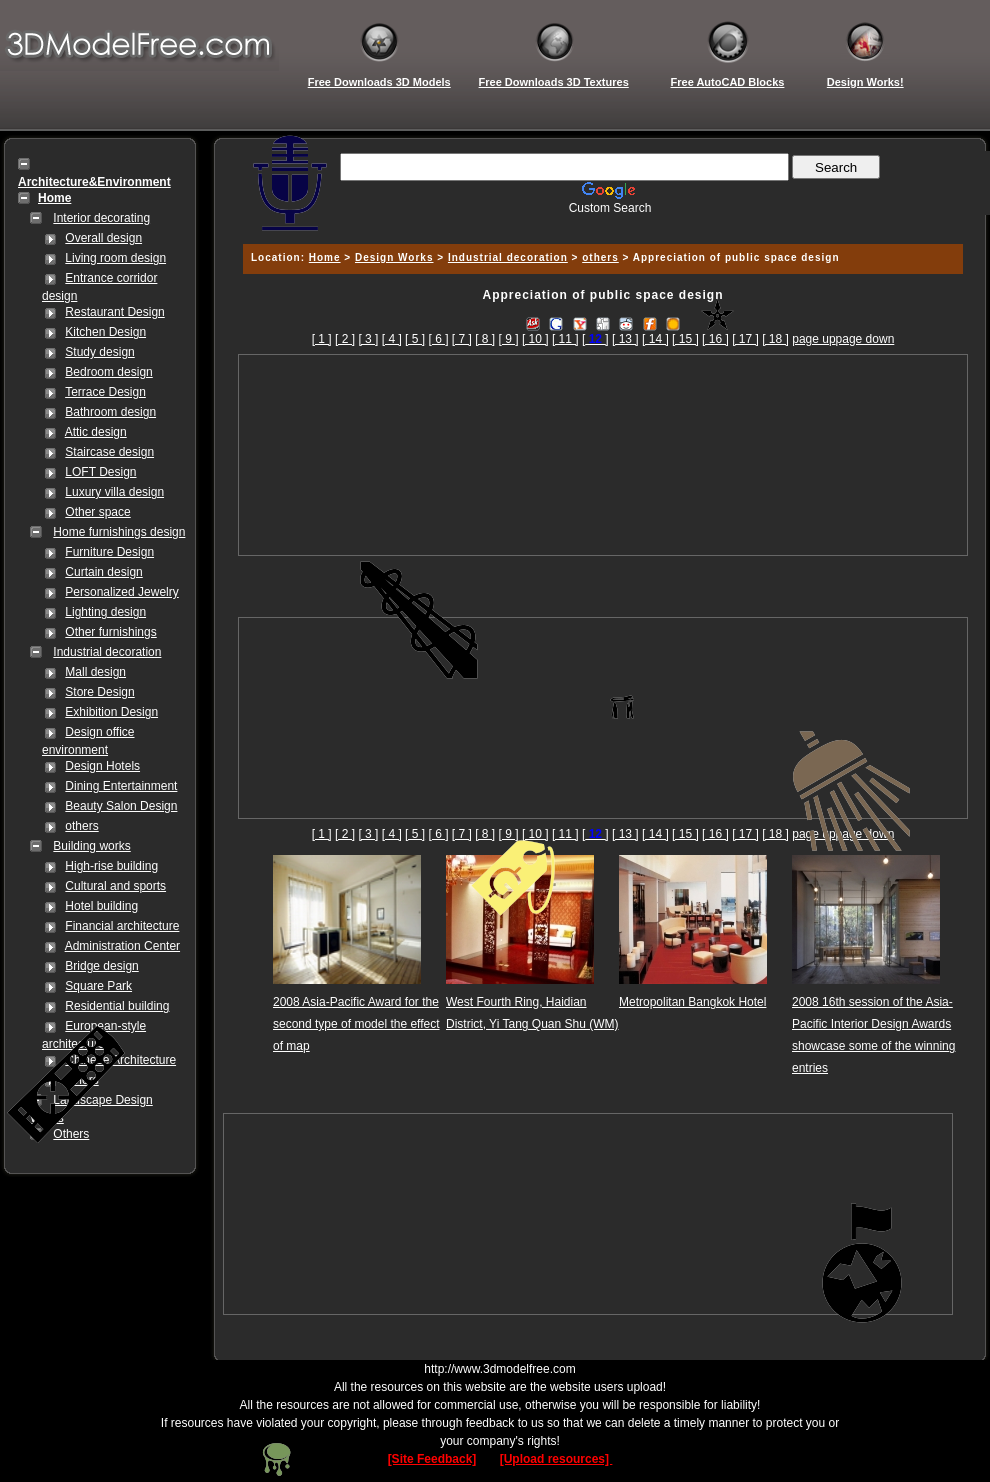 This screenshot has width=990, height=1482. What do you see at coordinates (850, 791) in the screenshot?
I see `indicates bathroom or shower facilities available` at bounding box center [850, 791].